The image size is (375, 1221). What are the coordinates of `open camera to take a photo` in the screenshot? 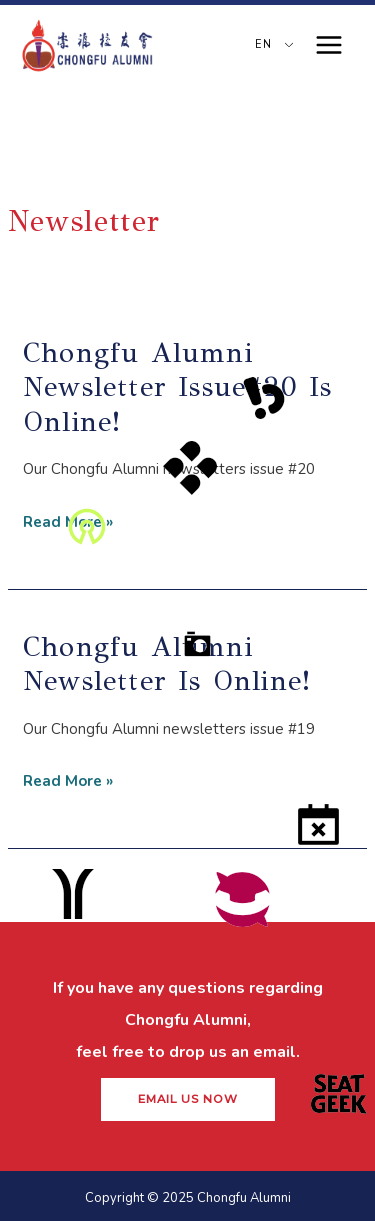 It's located at (197, 644).